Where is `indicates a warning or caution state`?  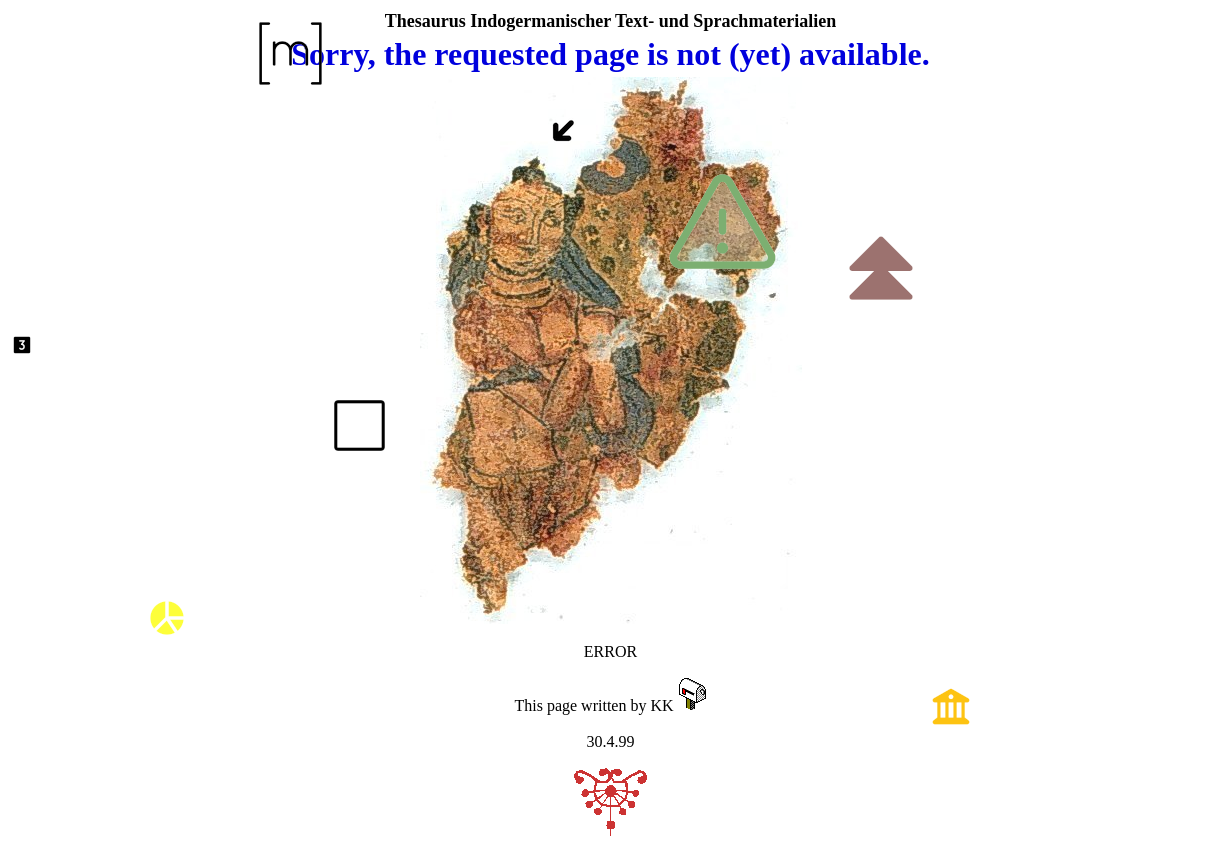
indicates a warning or caution state is located at coordinates (722, 223).